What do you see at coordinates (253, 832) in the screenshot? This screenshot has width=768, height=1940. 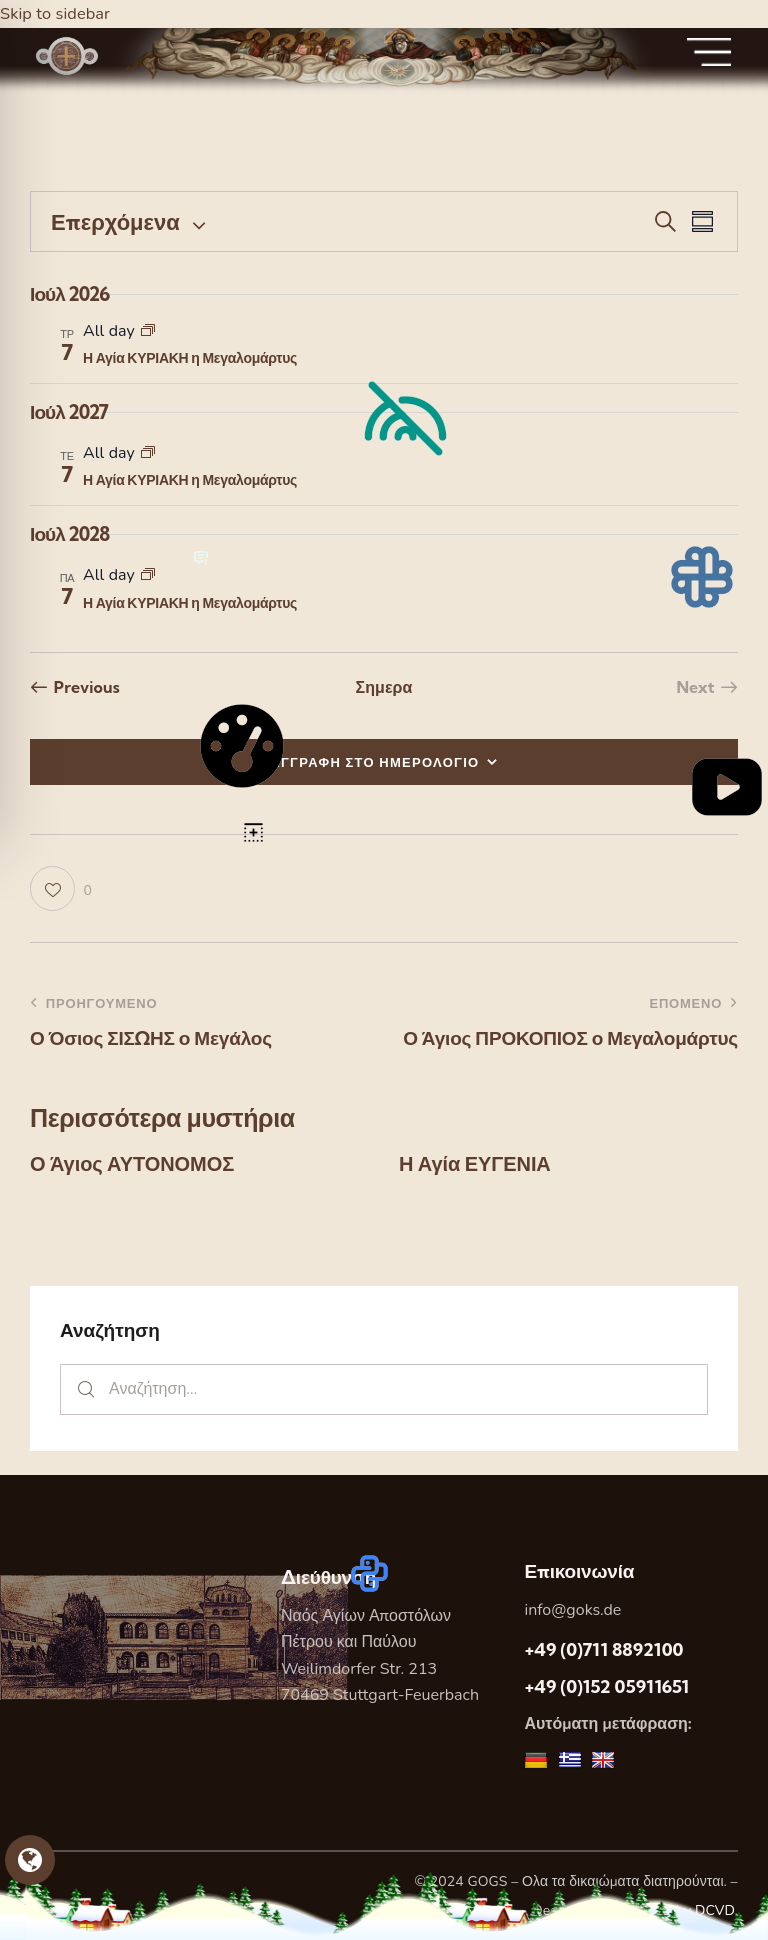 I see `add a top border to selected element` at bounding box center [253, 832].